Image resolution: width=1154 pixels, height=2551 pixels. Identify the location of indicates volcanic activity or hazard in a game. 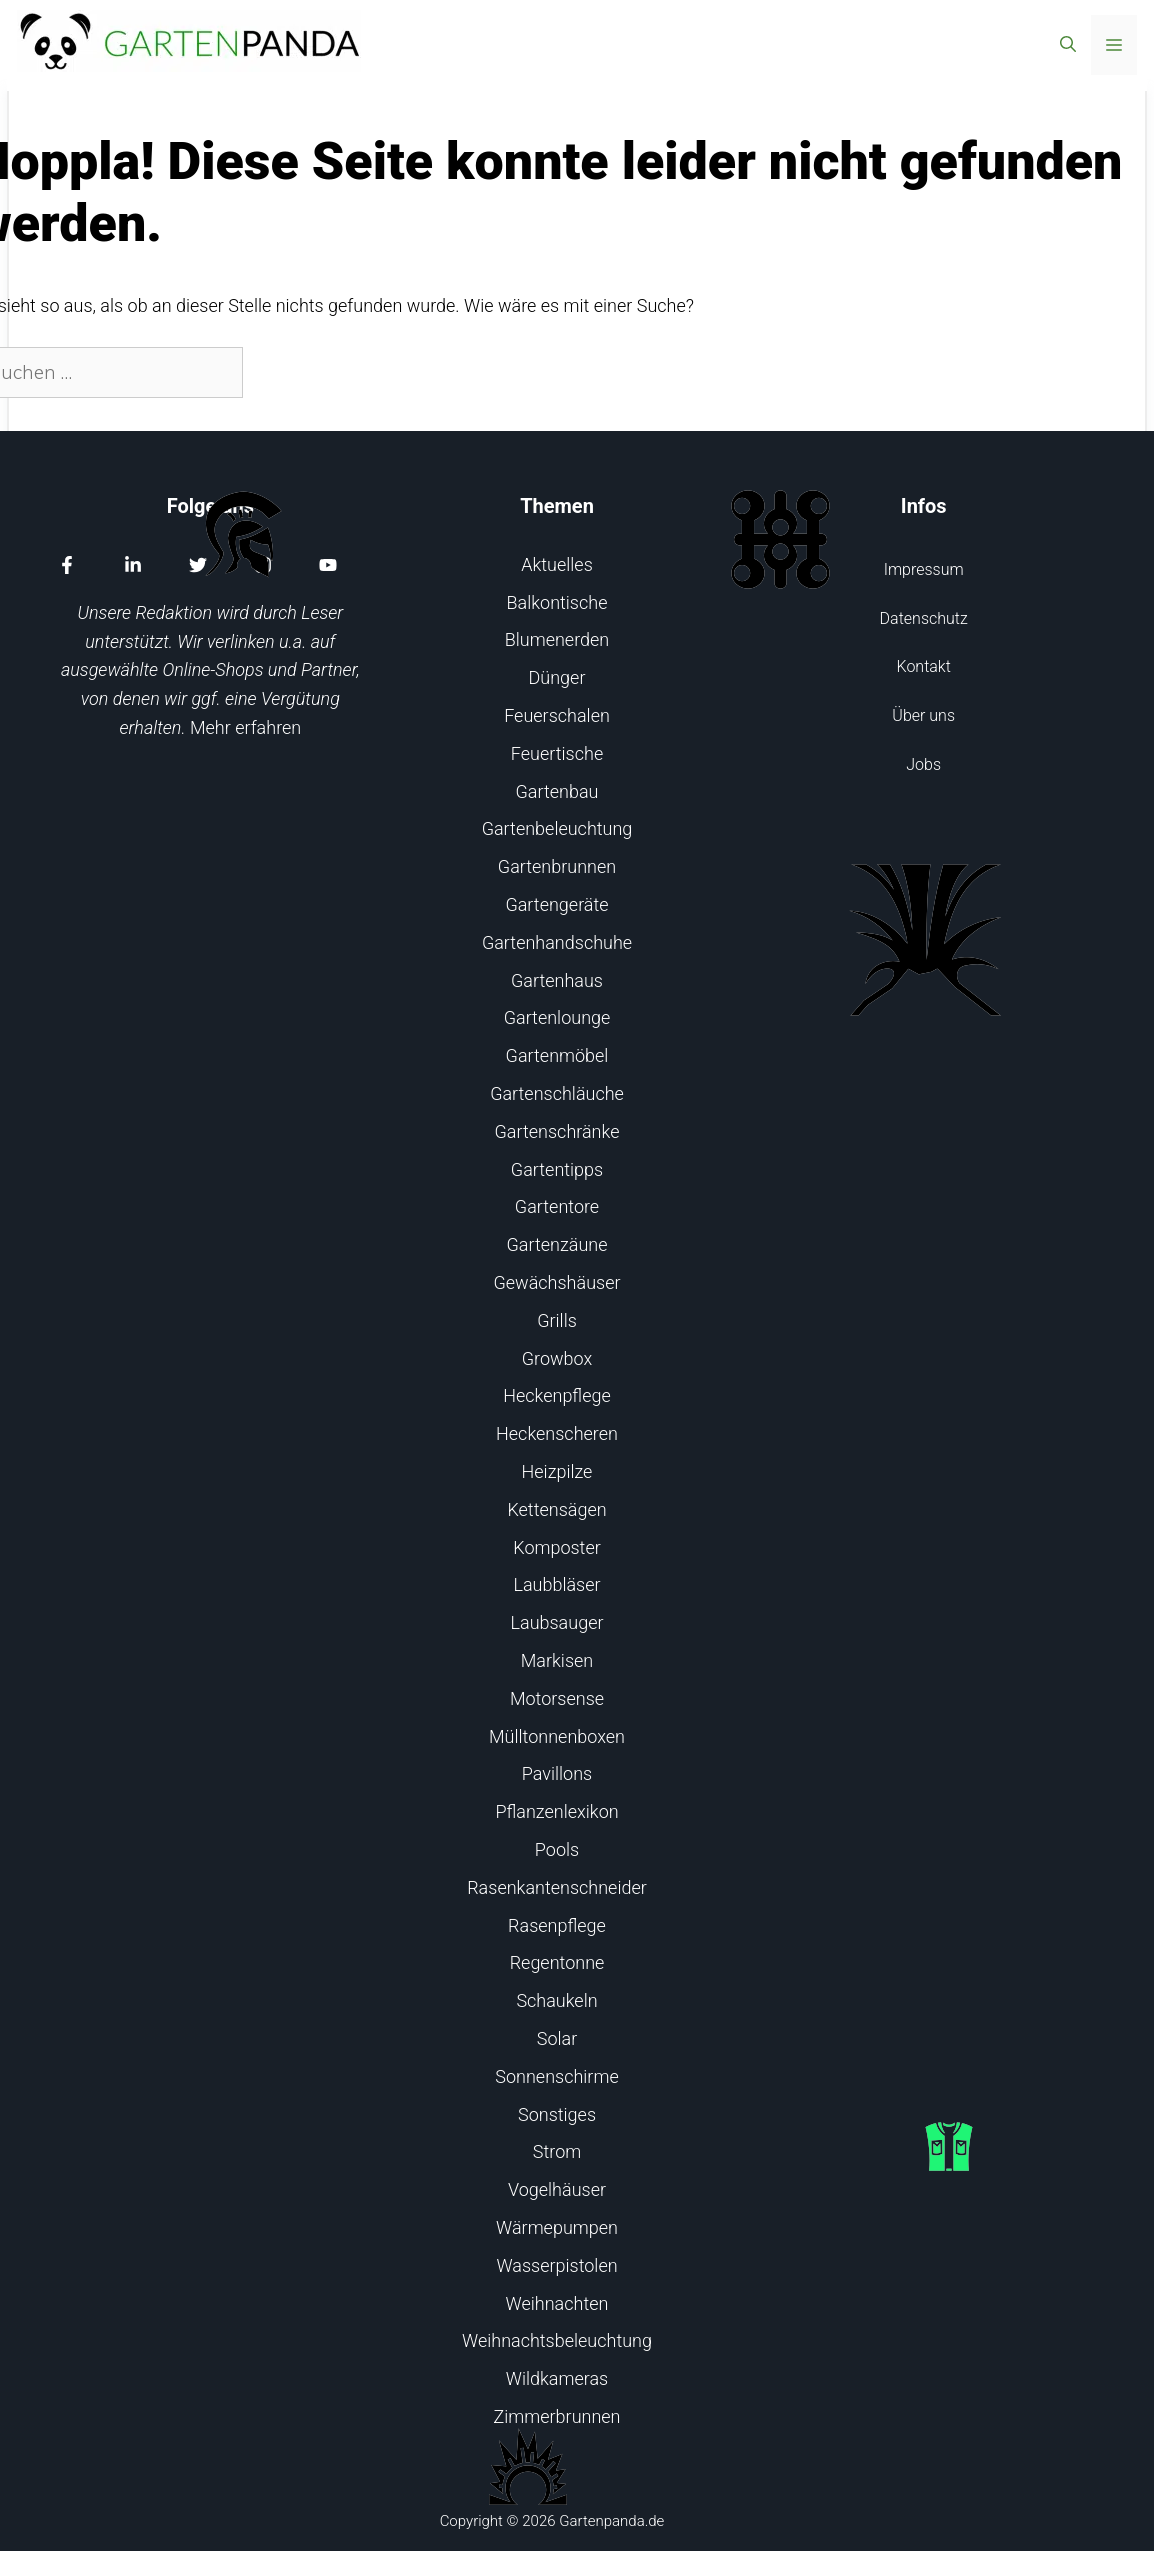
(924, 939).